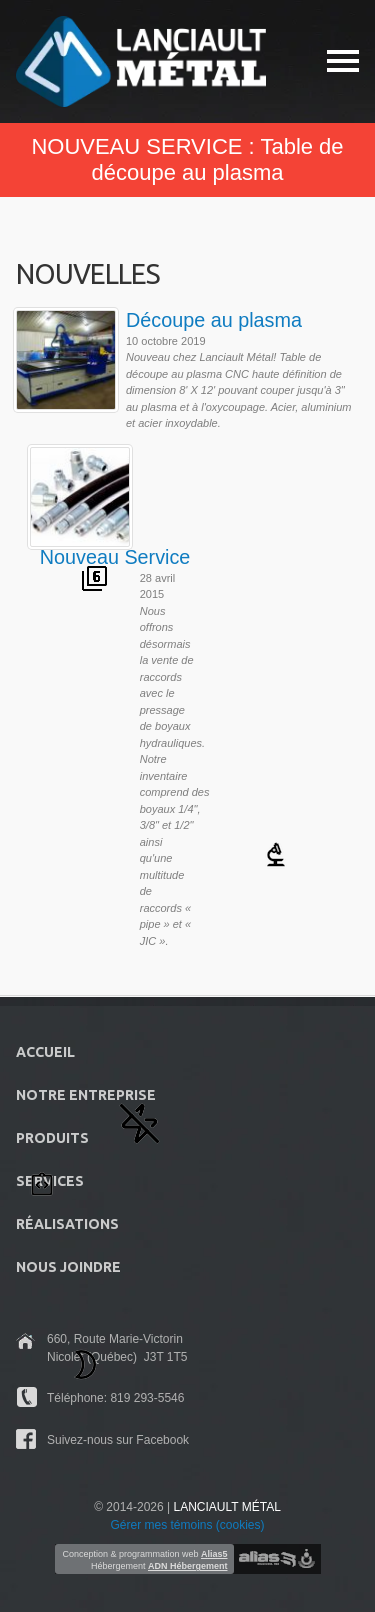 The height and width of the screenshot is (1612, 375). What do you see at coordinates (276, 855) in the screenshot?
I see `access science or laboratory features` at bounding box center [276, 855].